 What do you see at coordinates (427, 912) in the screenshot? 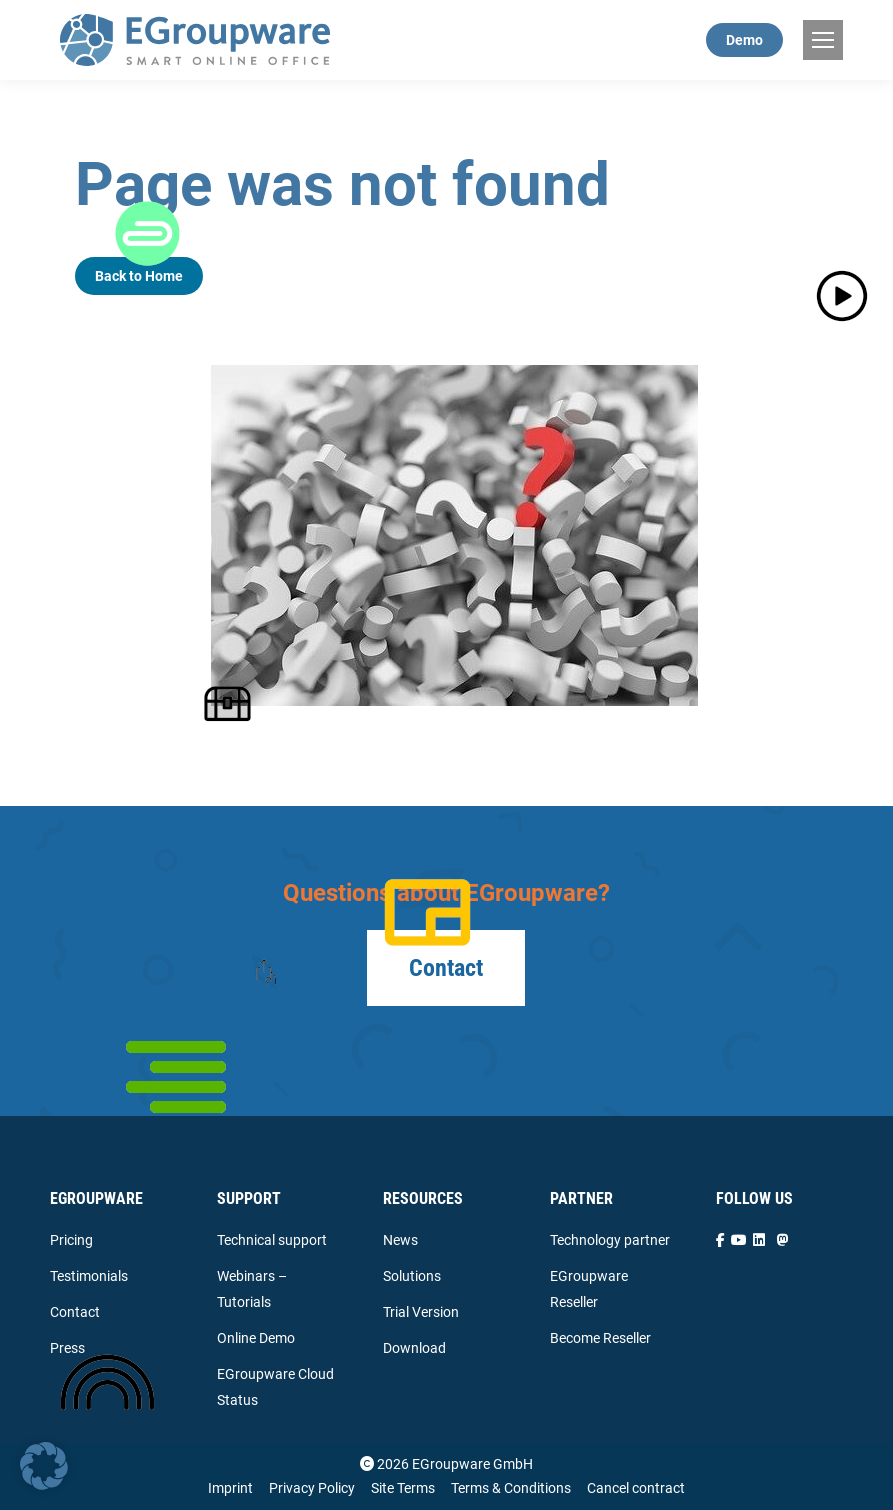
I see `enable picture-in-picture mode` at bounding box center [427, 912].